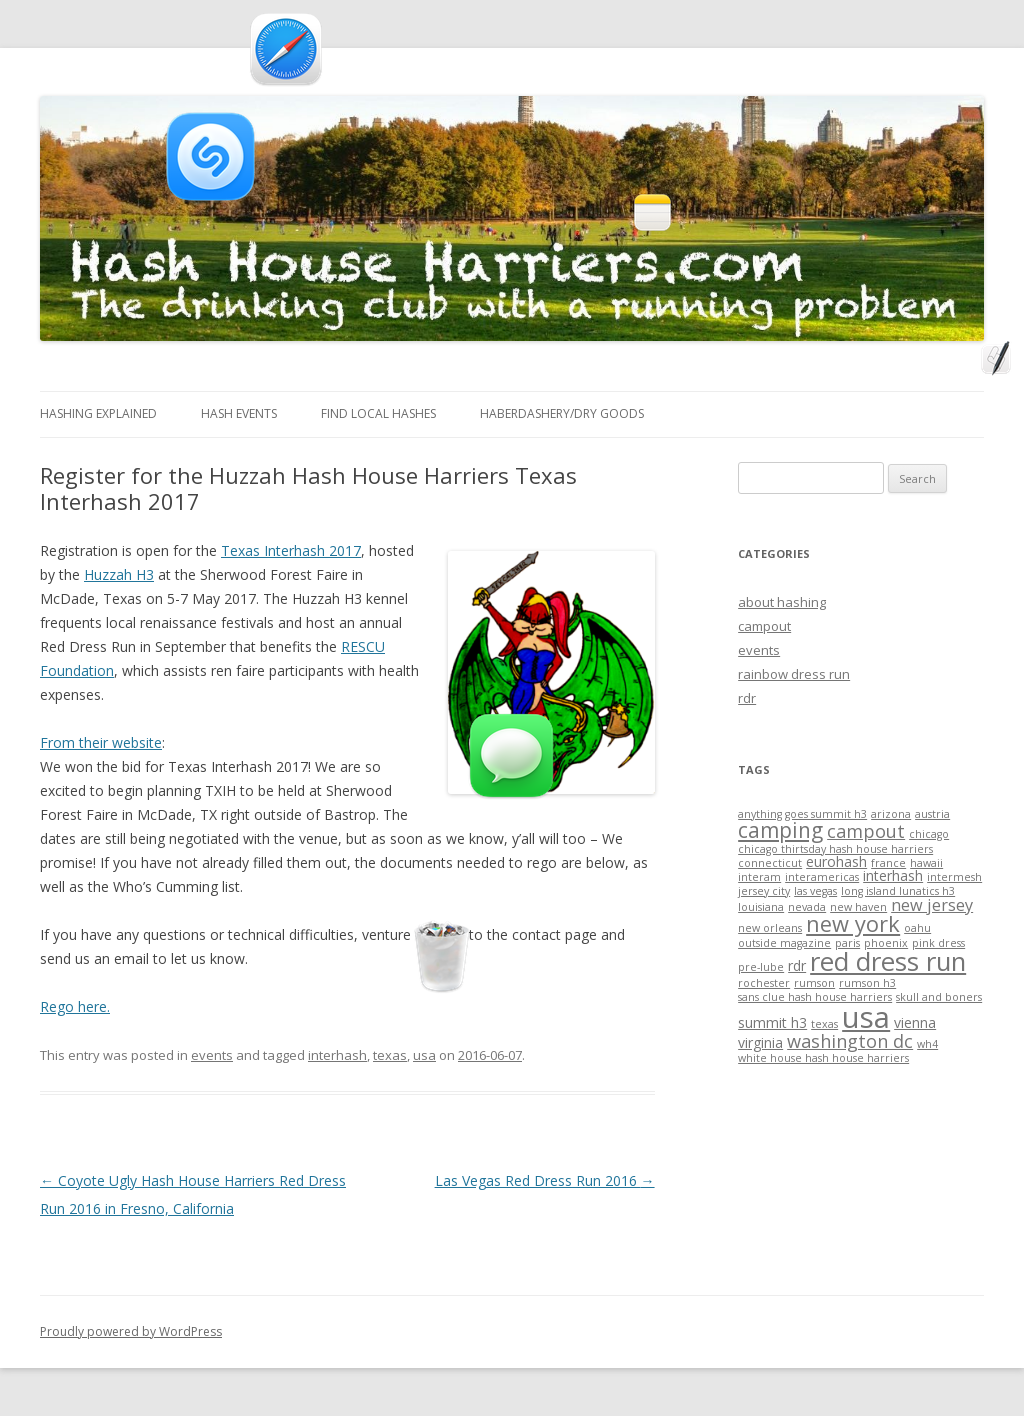 The width and height of the screenshot is (1024, 1416). Describe the element at coordinates (210, 156) in the screenshot. I see `identify a song playing nearby` at that location.